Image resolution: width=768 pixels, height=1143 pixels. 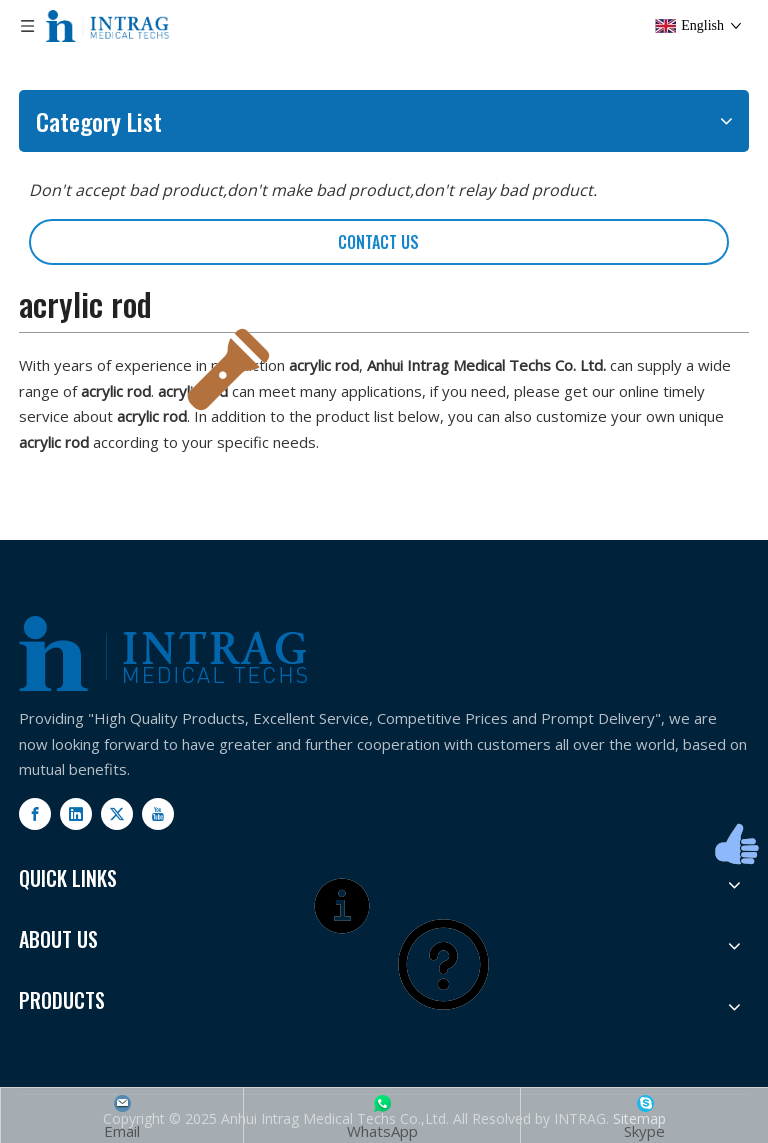 I want to click on turn on device flashlight, so click(x=228, y=369).